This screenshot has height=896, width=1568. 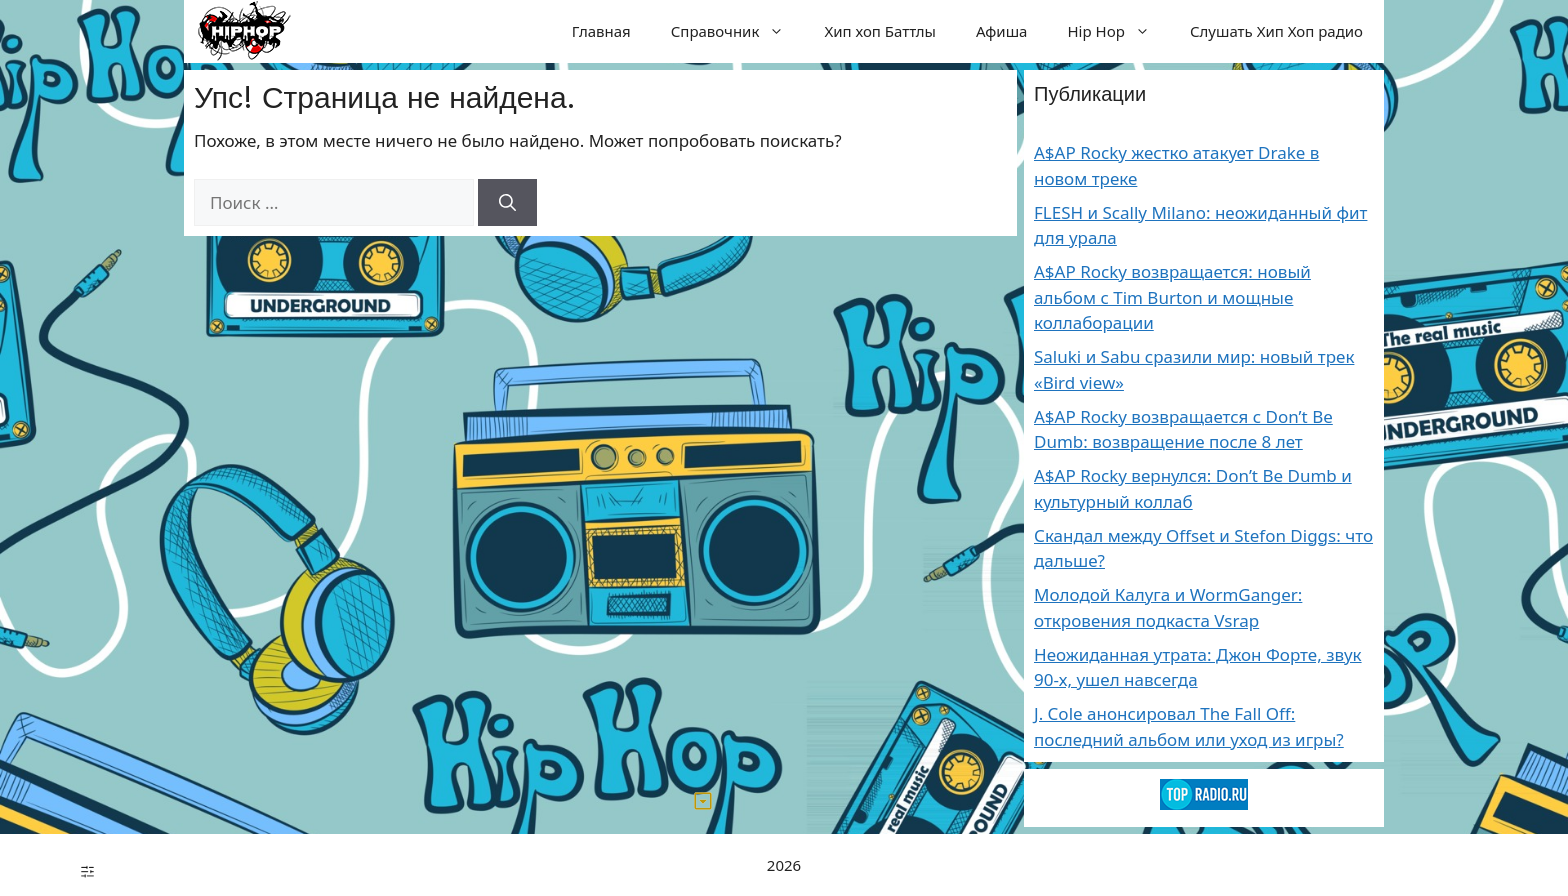 What do you see at coordinates (703, 801) in the screenshot?
I see `open a dropdown menu` at bounding box center [703, 801].